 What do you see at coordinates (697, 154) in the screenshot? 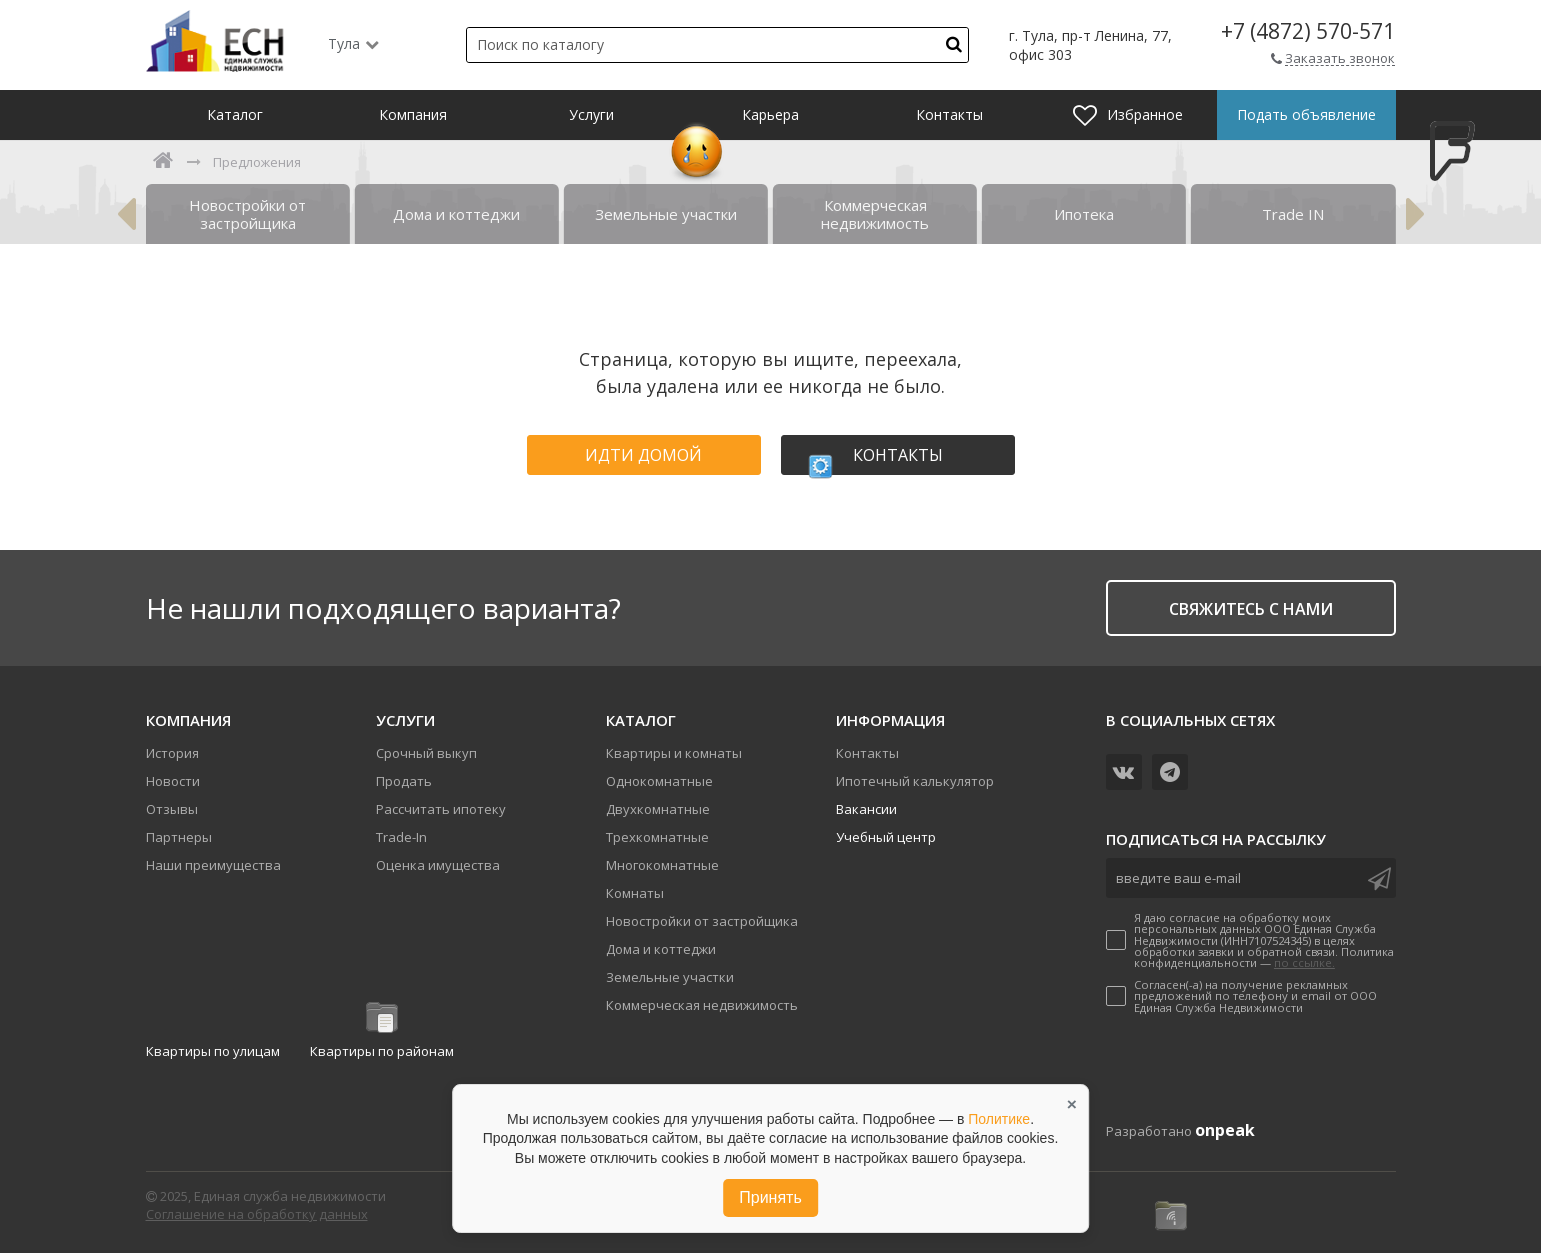
I see `indicates sadness or disappointment in a reaction` at bounding box center [697, 154].